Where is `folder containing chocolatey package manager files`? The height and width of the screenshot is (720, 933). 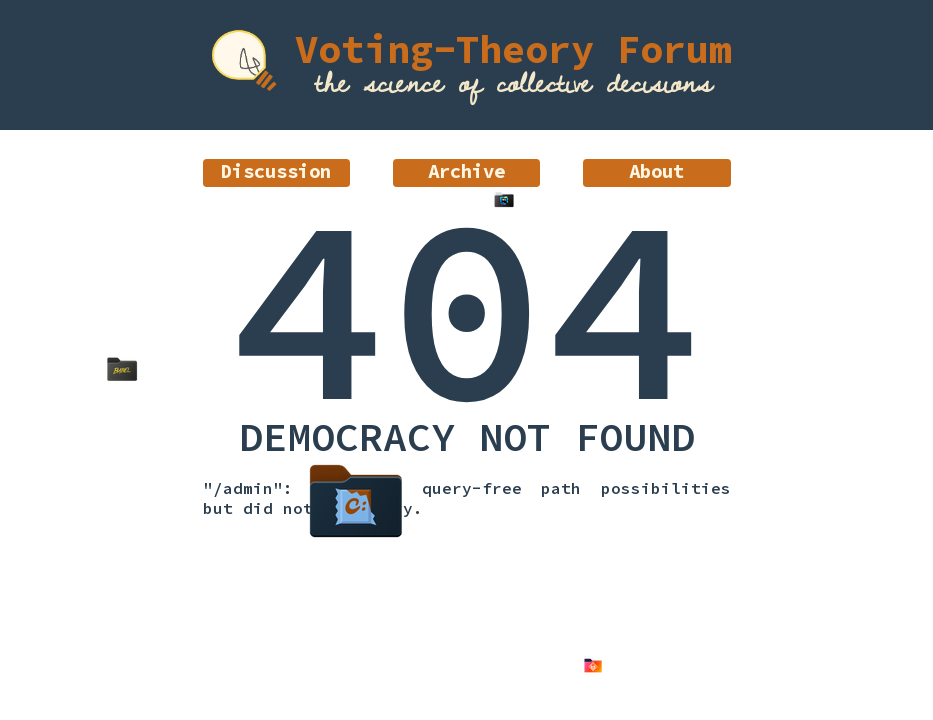
folder containing chocolatey package manager files is located at coordinates (355, 503).